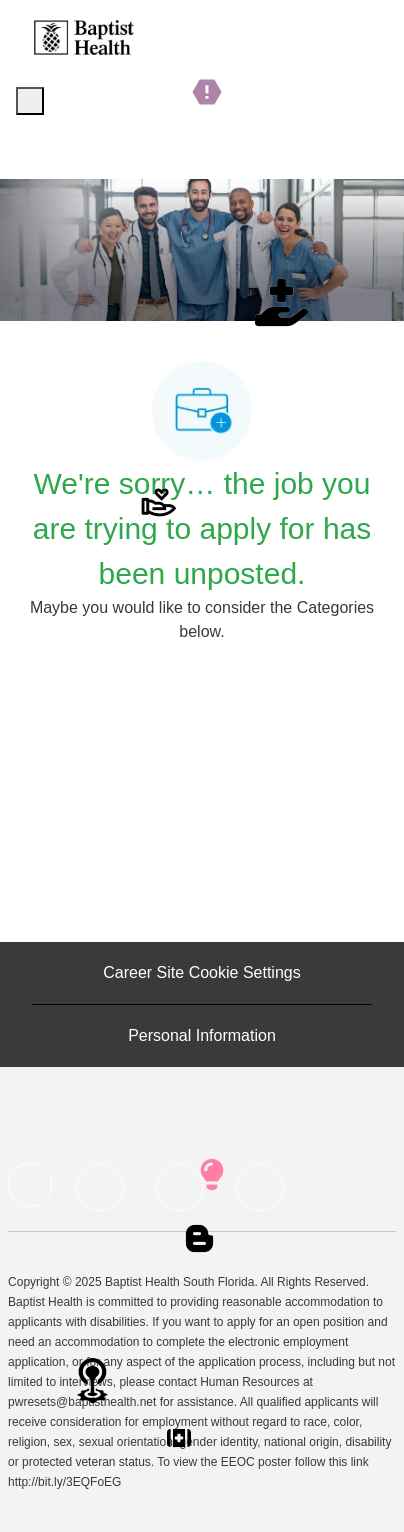 The width and height of the screenshot is (404, 1532). What do you see at coordinates (207, 92) in the screenshot?
I see `mark message as spam` at bounding box center [207, 92].